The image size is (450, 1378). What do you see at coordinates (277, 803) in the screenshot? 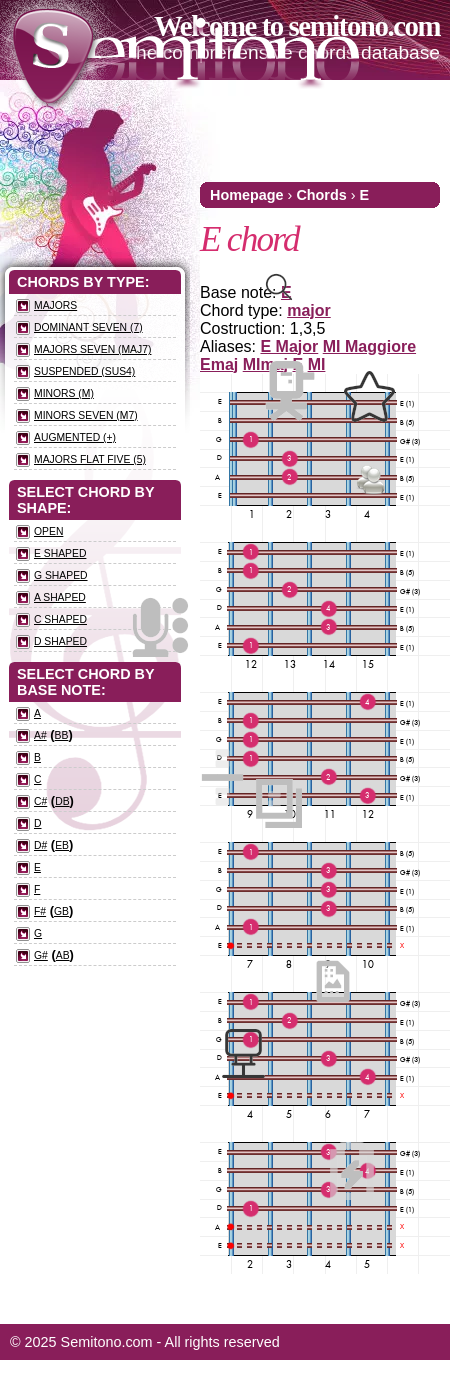
I see `switch to paged view mode` at bounding box center [277, 803].